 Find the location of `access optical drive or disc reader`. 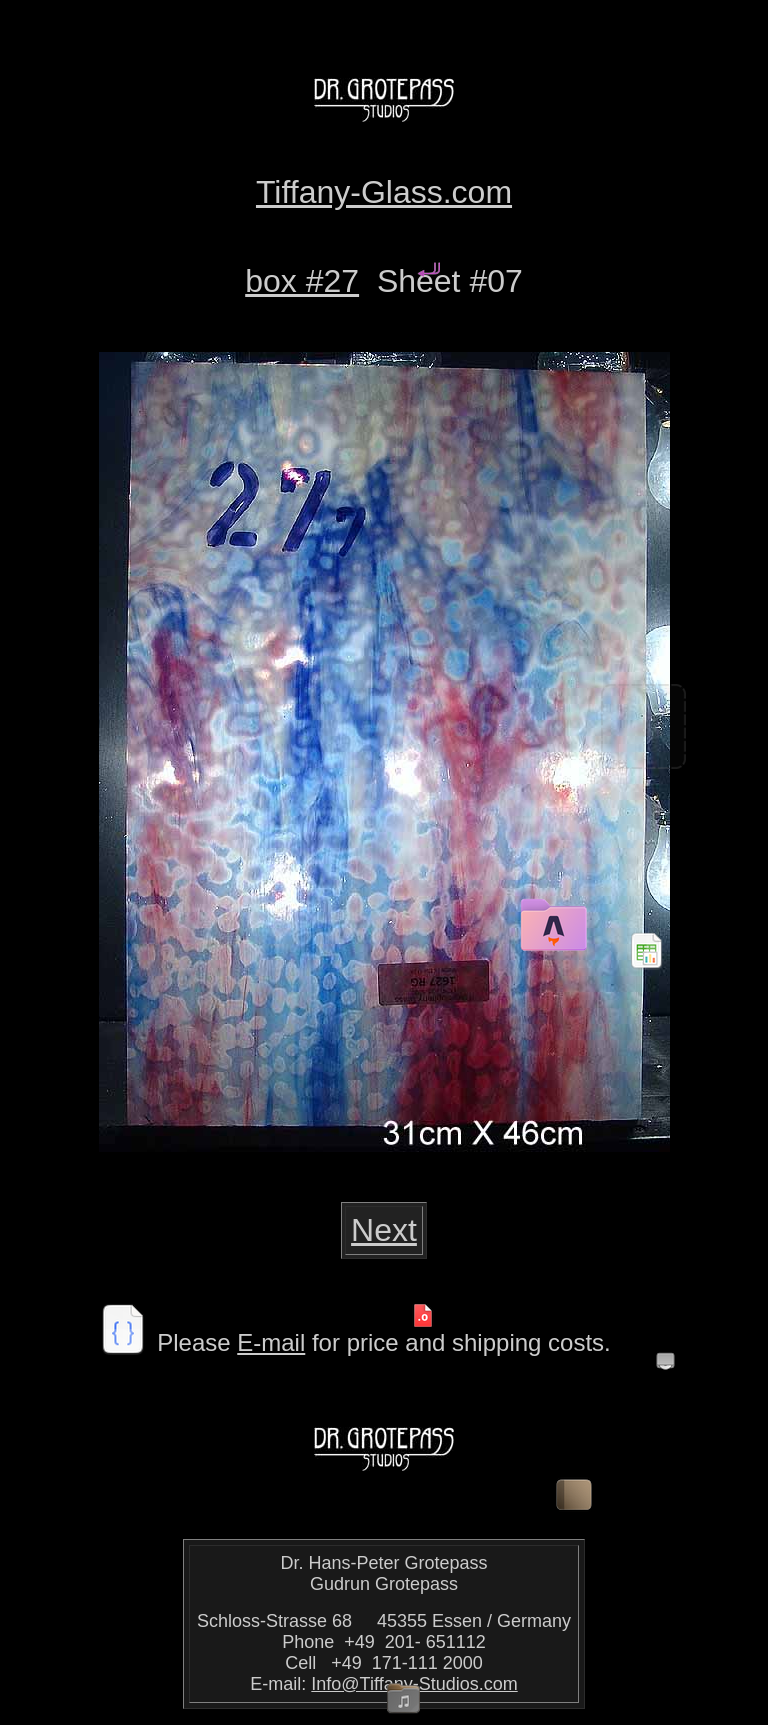

access optical drive or disc reader is located at coordinates (665, 1360).